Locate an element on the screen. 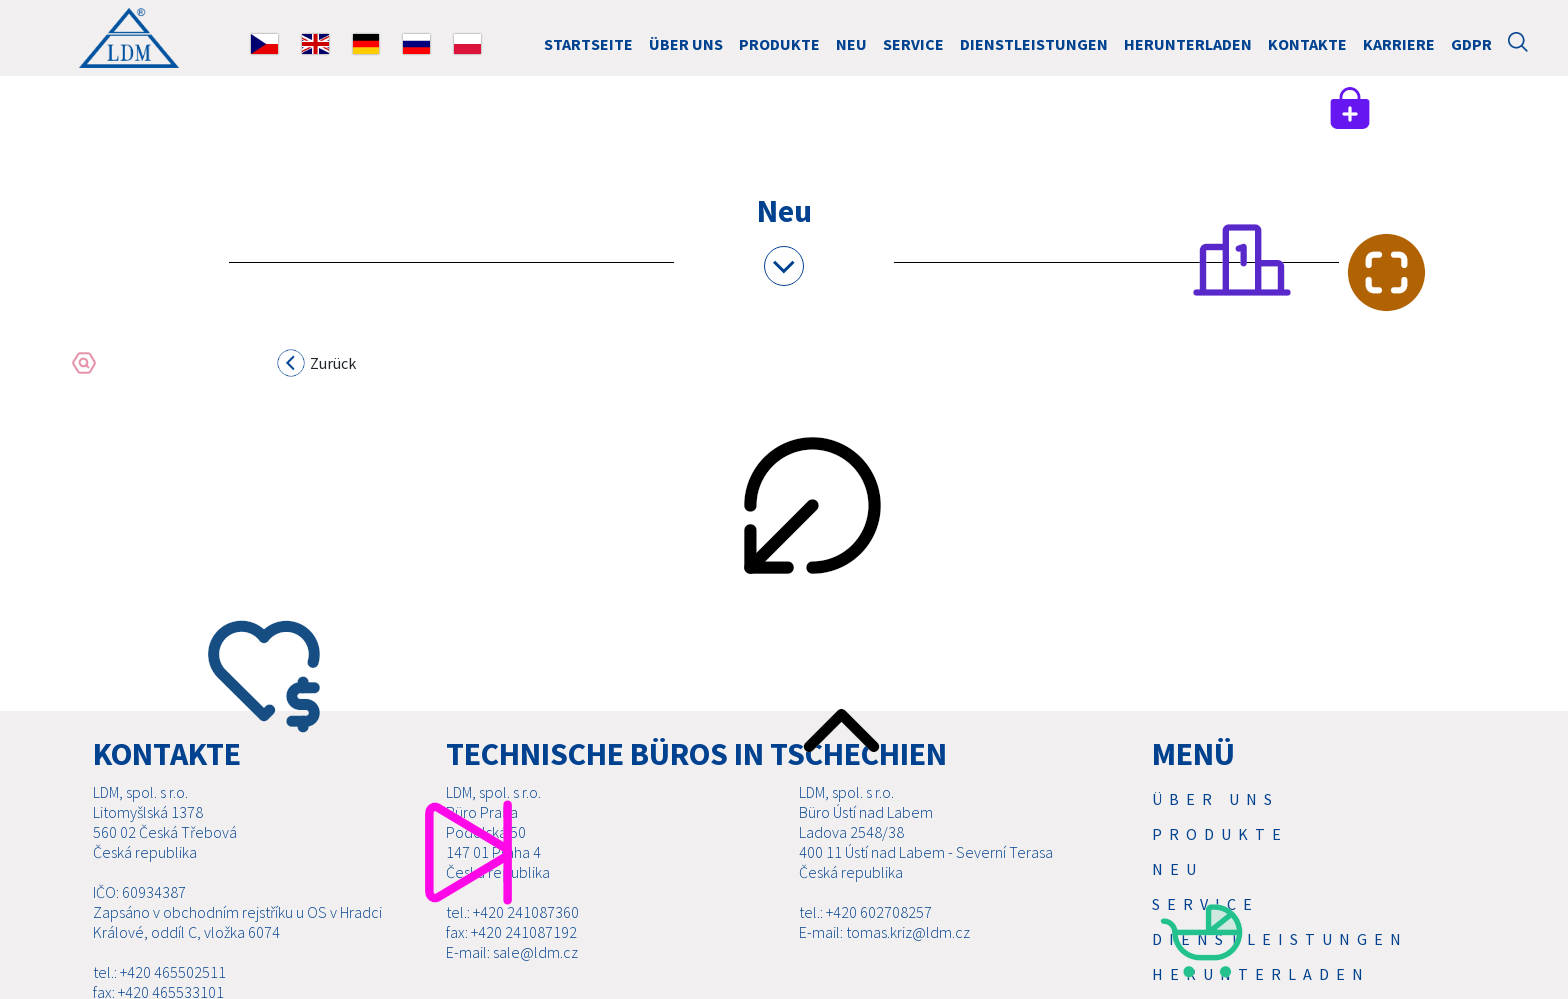  tap to scan a QR code or barcode is located at coordinates (1386, 272).